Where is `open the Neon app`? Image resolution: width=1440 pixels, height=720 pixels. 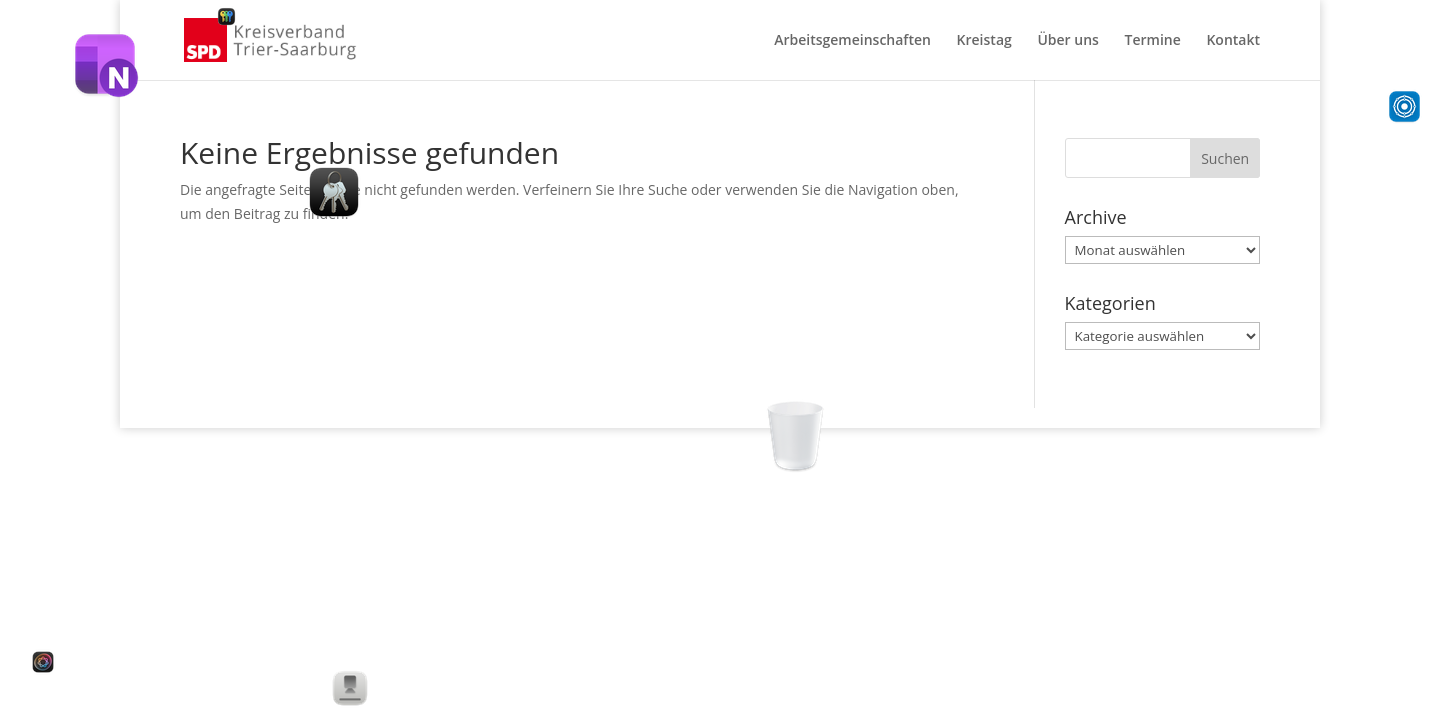 open the Neon app is located at coordinates (1404, 106).